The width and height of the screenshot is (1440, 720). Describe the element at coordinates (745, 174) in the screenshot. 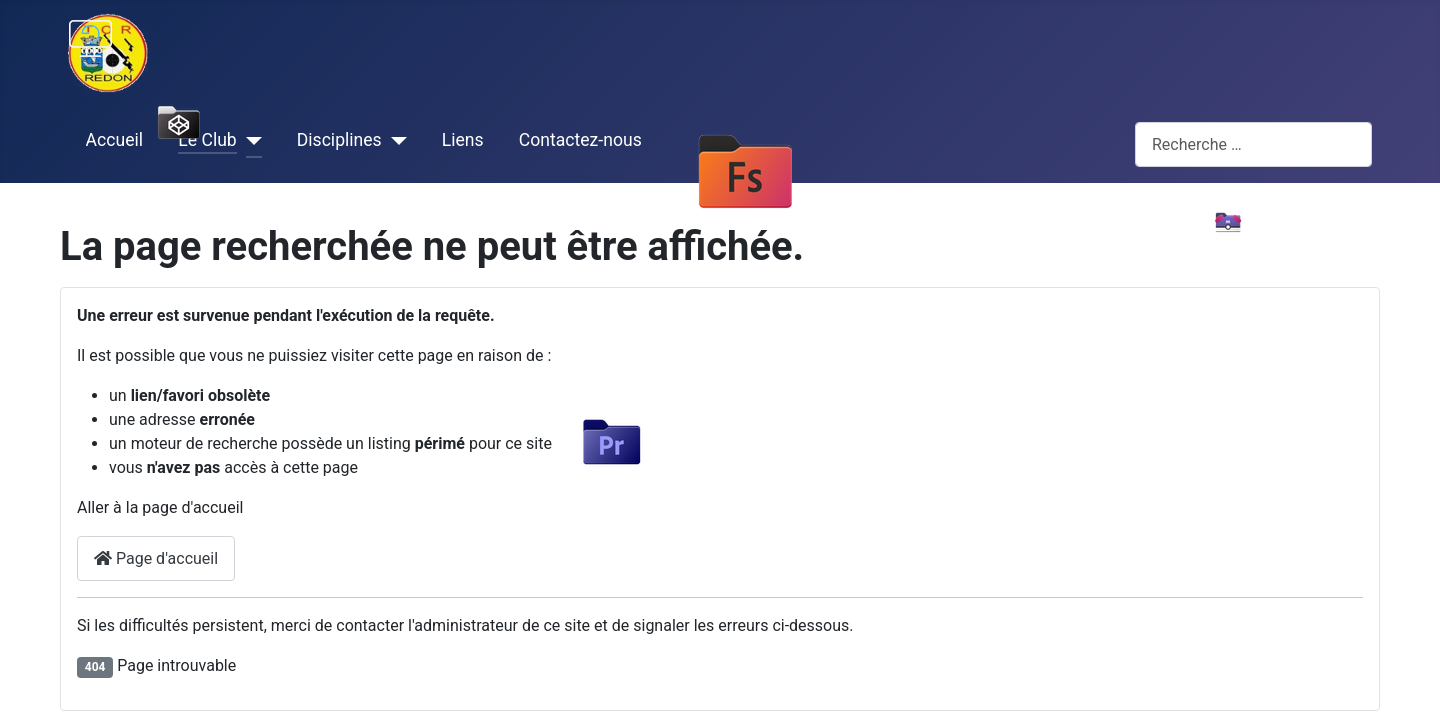

I see `open adobe fuse project folder` at that location.